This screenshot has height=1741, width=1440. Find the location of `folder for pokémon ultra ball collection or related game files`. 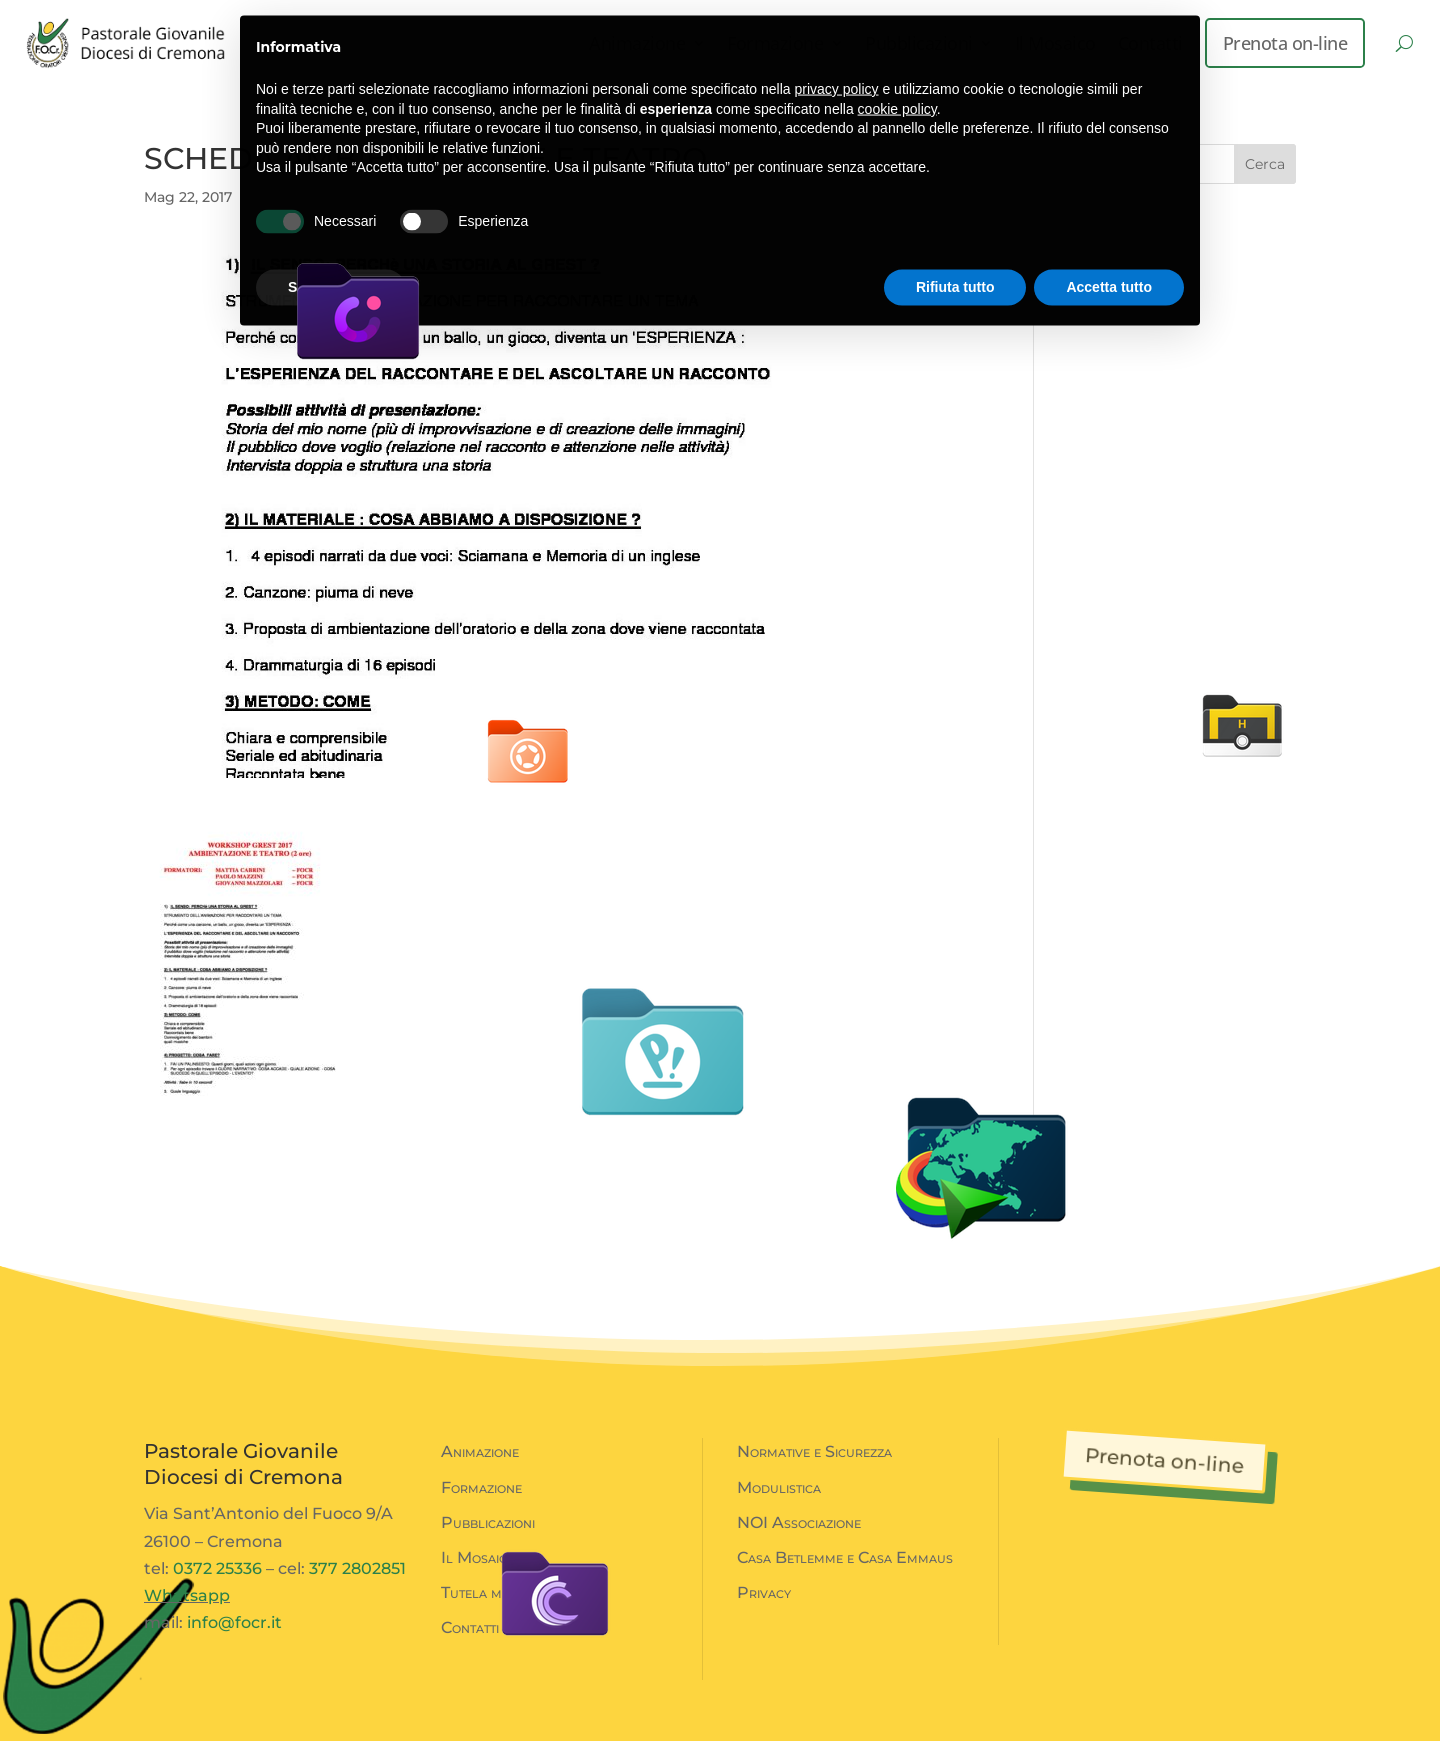

folder for pokémon ultra ball collection or related game files is located at coordinates (1242, 728).